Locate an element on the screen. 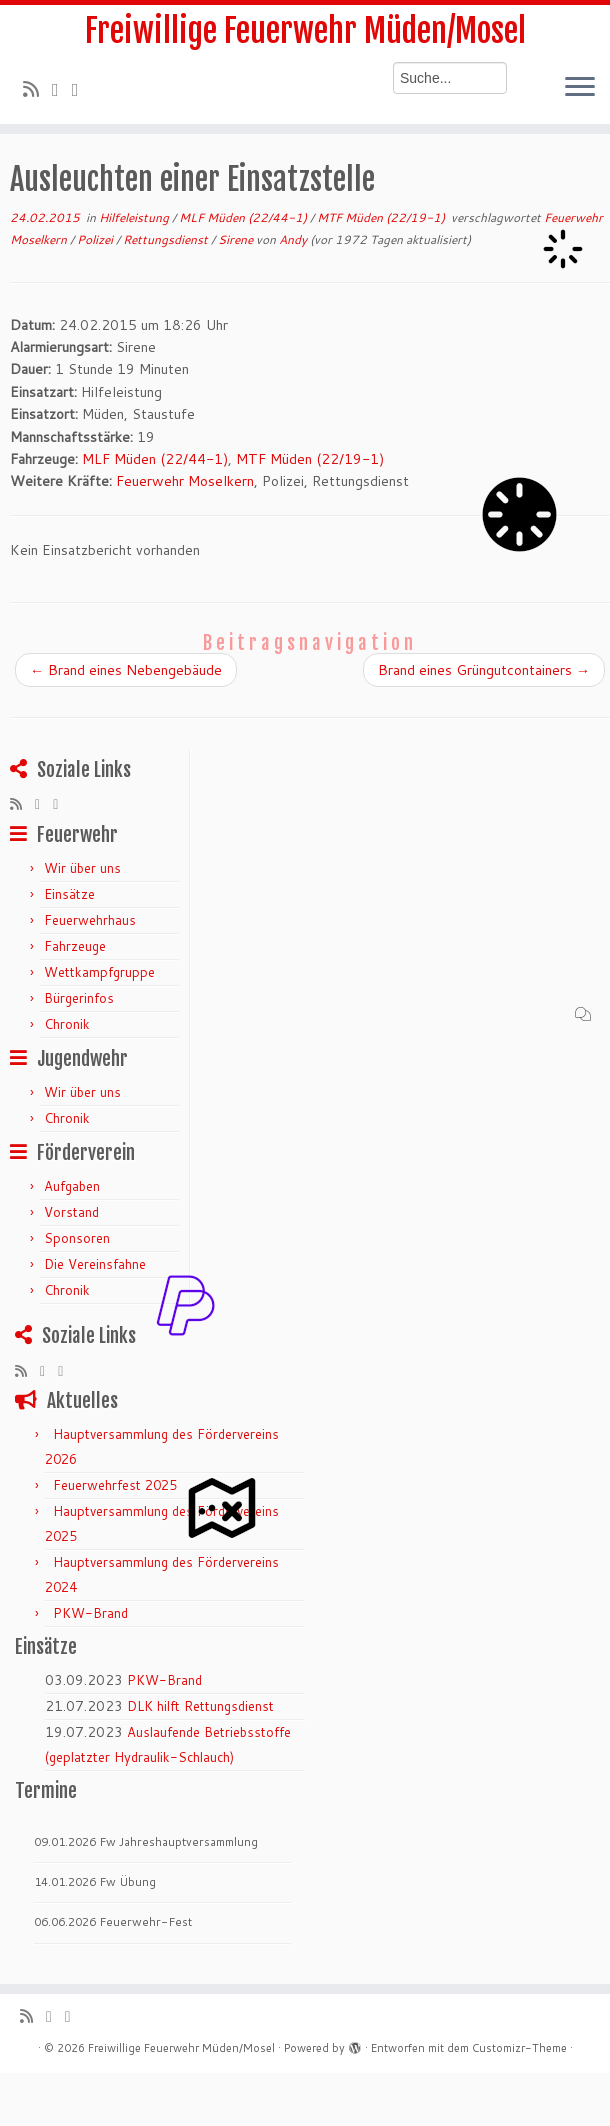  indicates loading or processing in progress is located at coordinates (563, 249).